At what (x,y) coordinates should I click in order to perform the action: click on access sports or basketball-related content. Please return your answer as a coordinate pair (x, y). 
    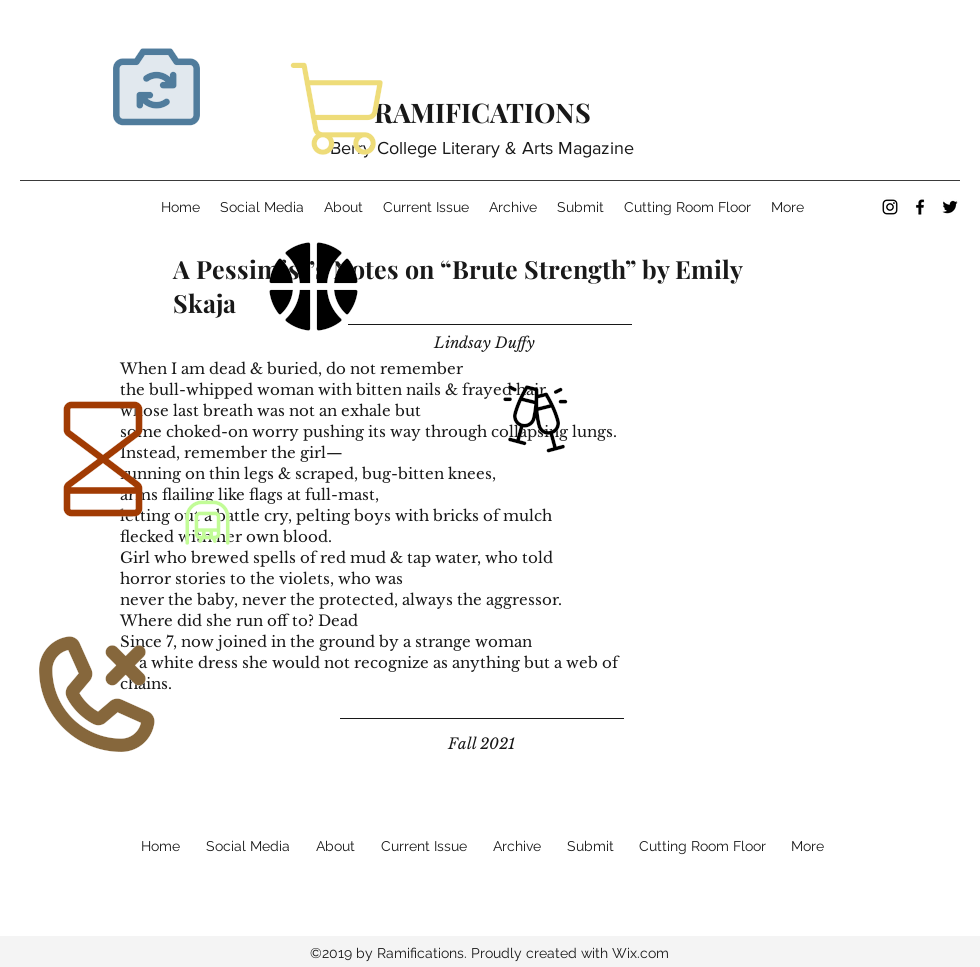
    Looking at the image, I should click on (313, 286).